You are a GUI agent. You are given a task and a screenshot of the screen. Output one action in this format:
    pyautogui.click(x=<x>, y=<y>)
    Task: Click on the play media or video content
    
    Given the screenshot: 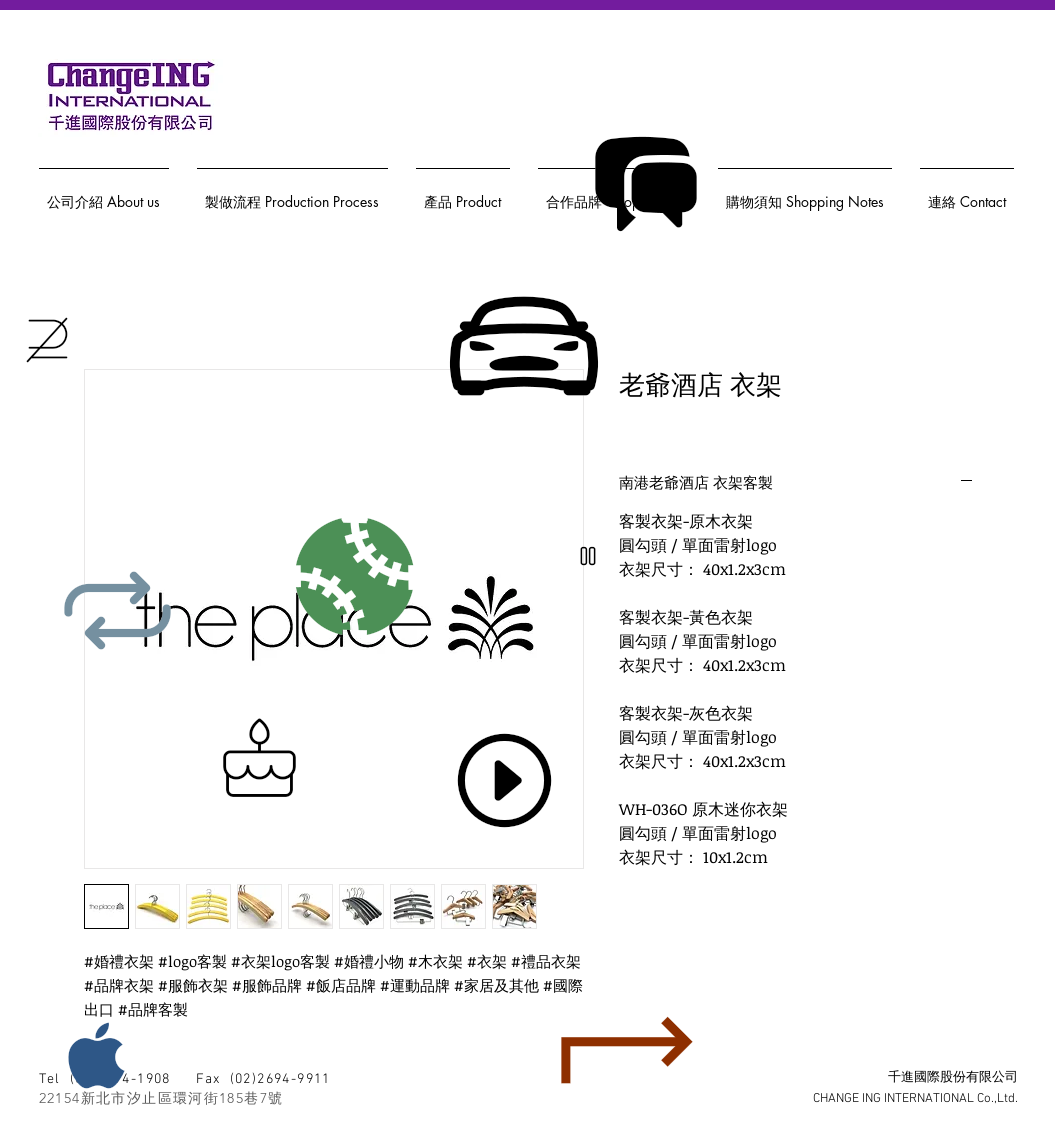 What is the action you would take?
    pyautogui.click(x=504, y=780)
    